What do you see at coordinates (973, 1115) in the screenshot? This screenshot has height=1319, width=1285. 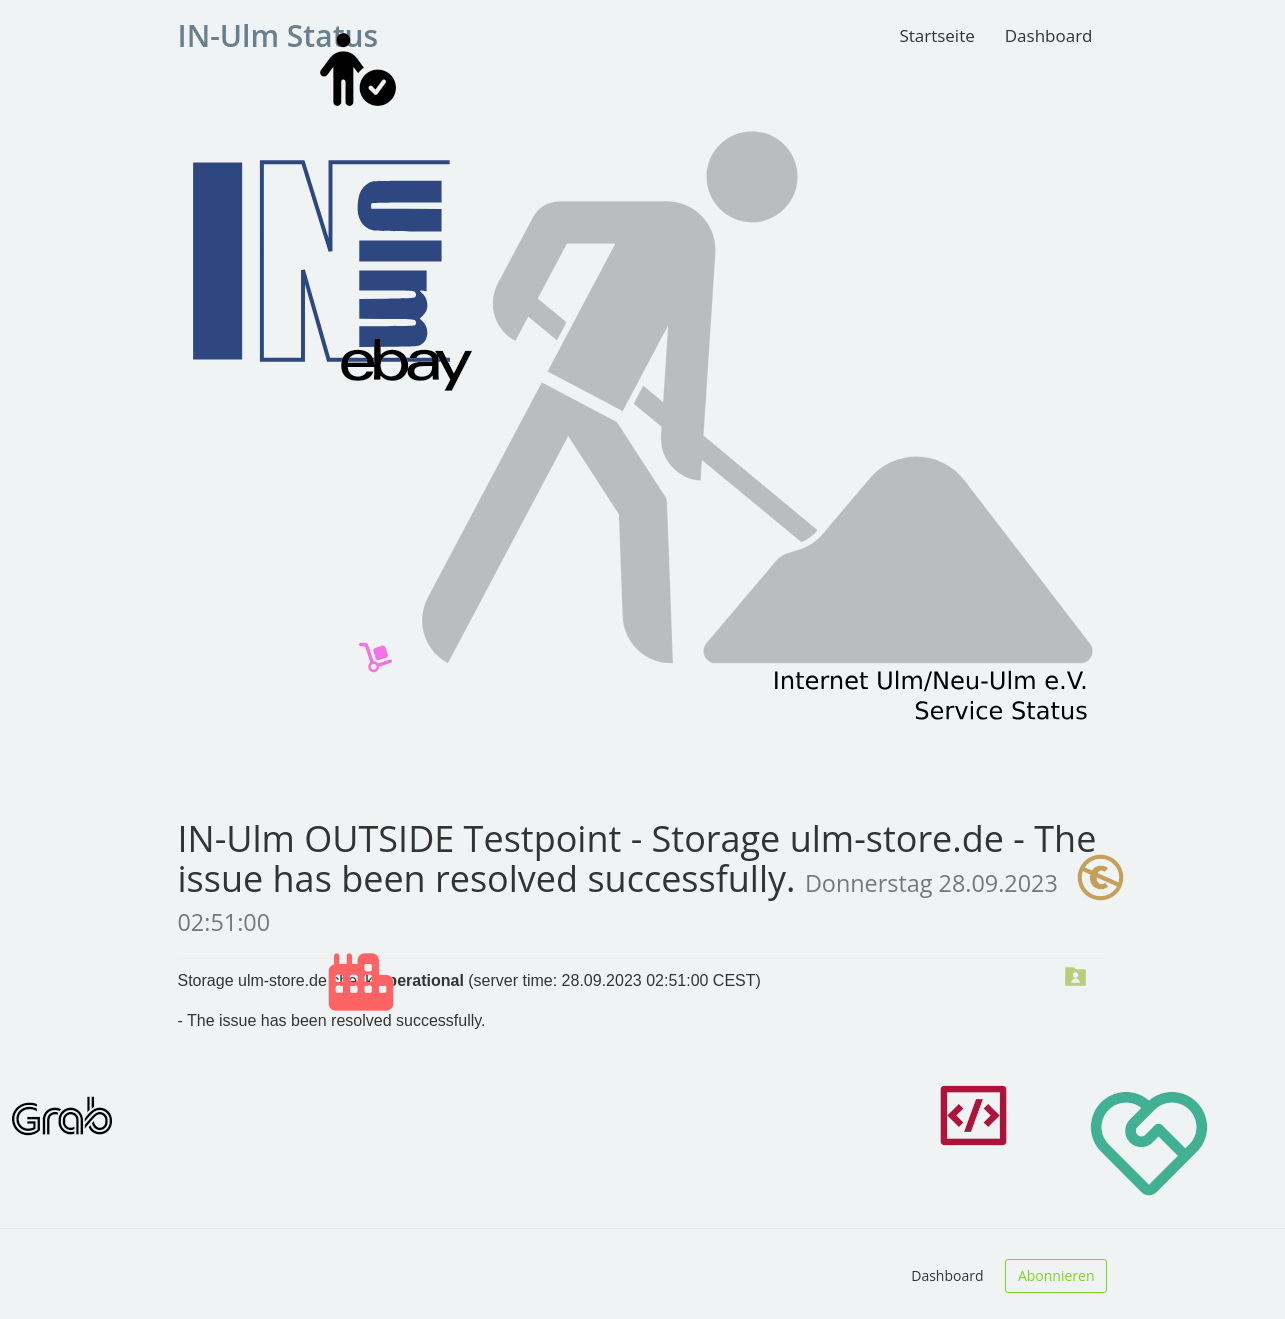 I see `view or edit source code` at bounding box center [973, 1115].